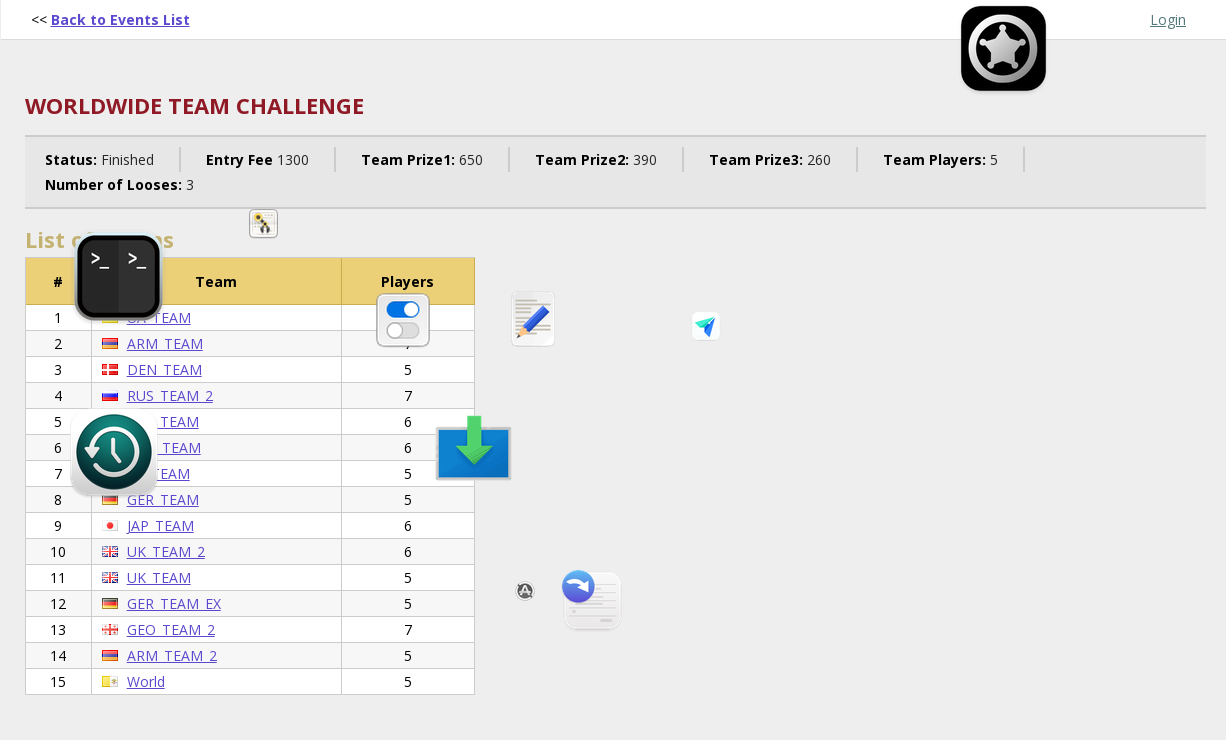 The width and height of the screenshot is (1226, 740). What do you see at coordinates (403, 320) in the screenshot?
I see `open gnome tweaks application` at bounding box center [403, 320].